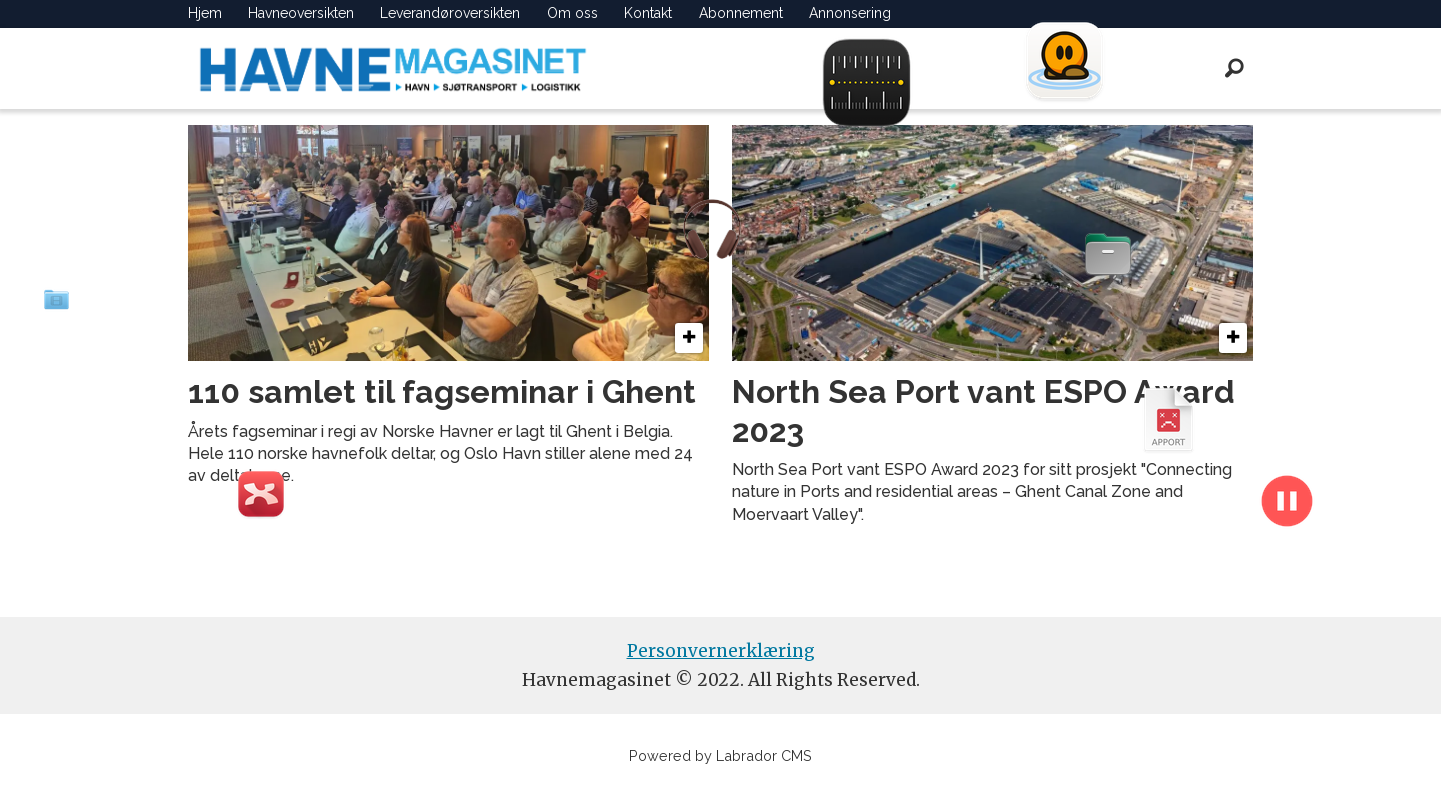 Image resolution: width=1441 pixels, height=786 pixels. Describe the element at coordinates (1064, 60) in the screenshot. I see `launch DDNet game application` at that location.